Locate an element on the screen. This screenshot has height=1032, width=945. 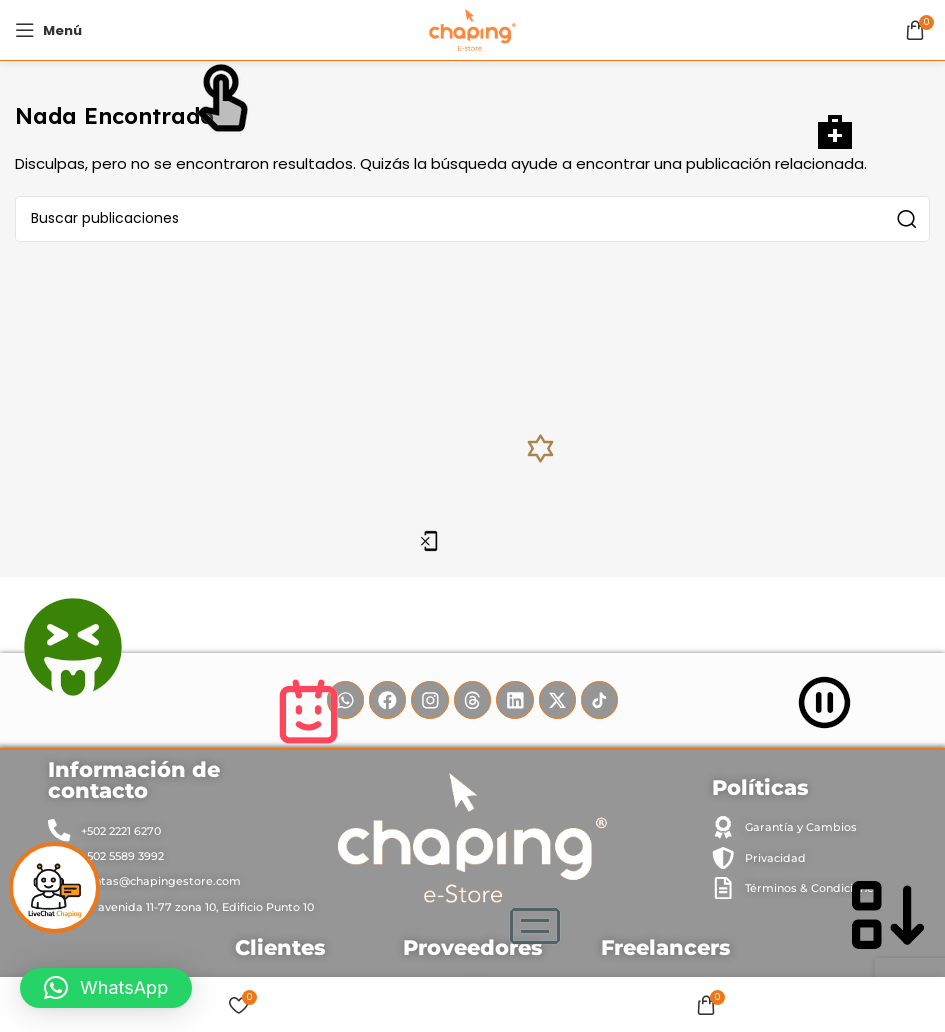
indicates jewish or kosher-related content is located at coordinates (540, 448).